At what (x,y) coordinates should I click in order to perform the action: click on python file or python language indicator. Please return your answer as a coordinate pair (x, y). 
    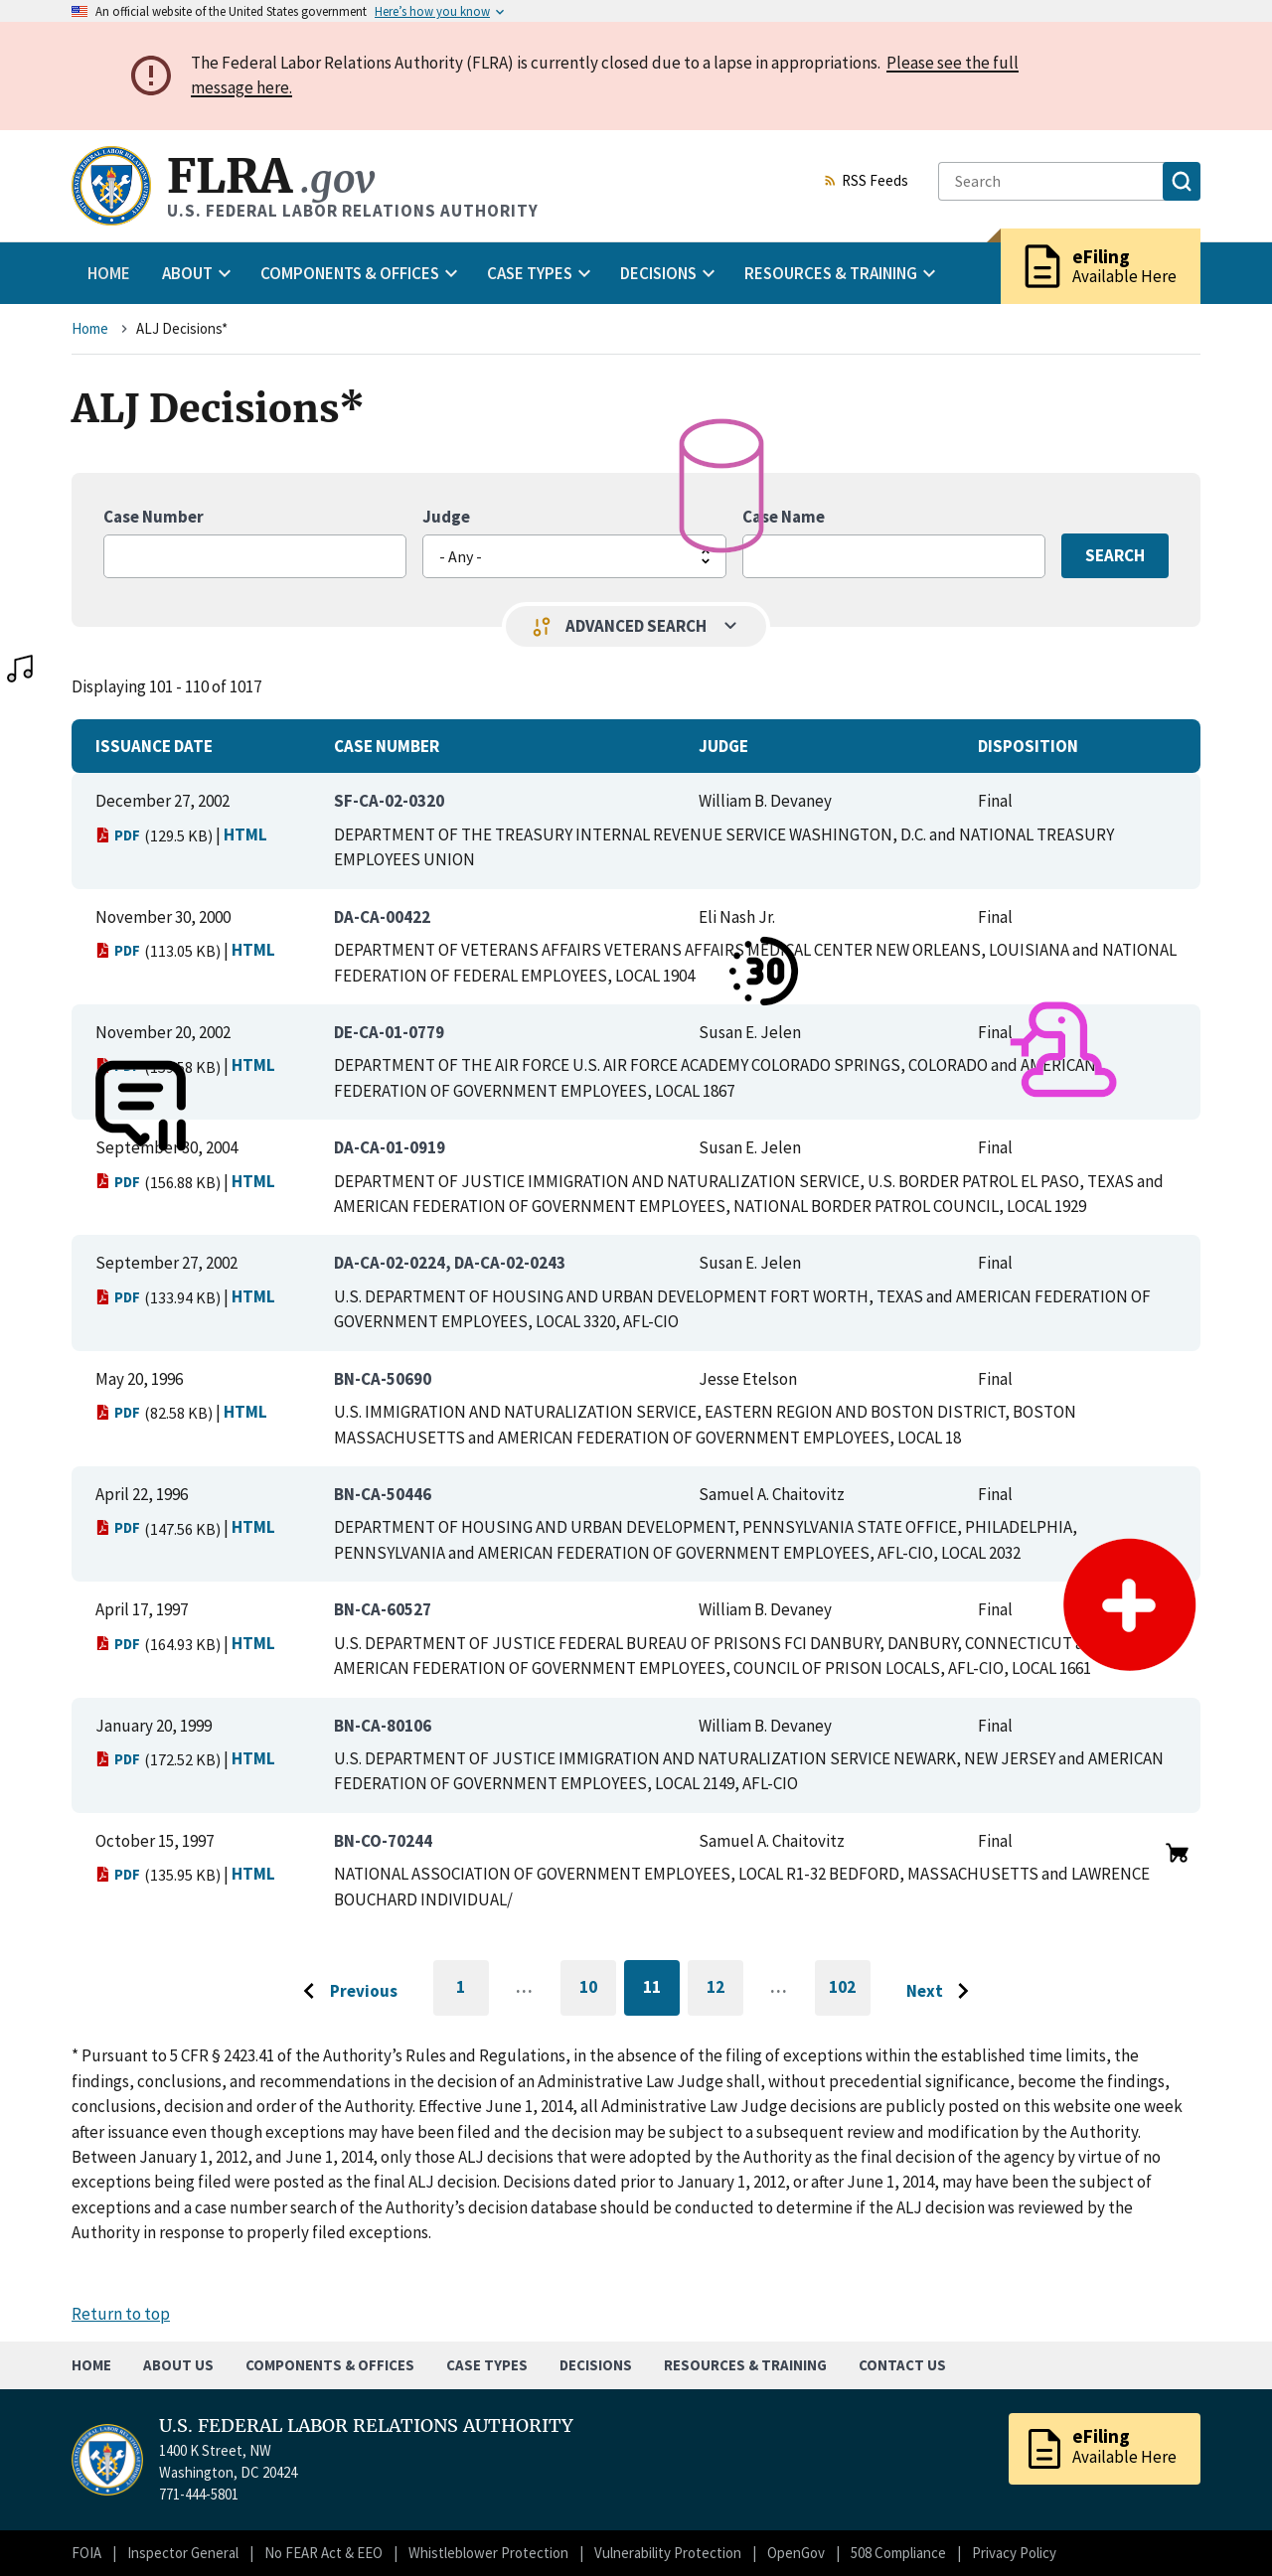
    Looking at the image, I should click on (1065, 1053).